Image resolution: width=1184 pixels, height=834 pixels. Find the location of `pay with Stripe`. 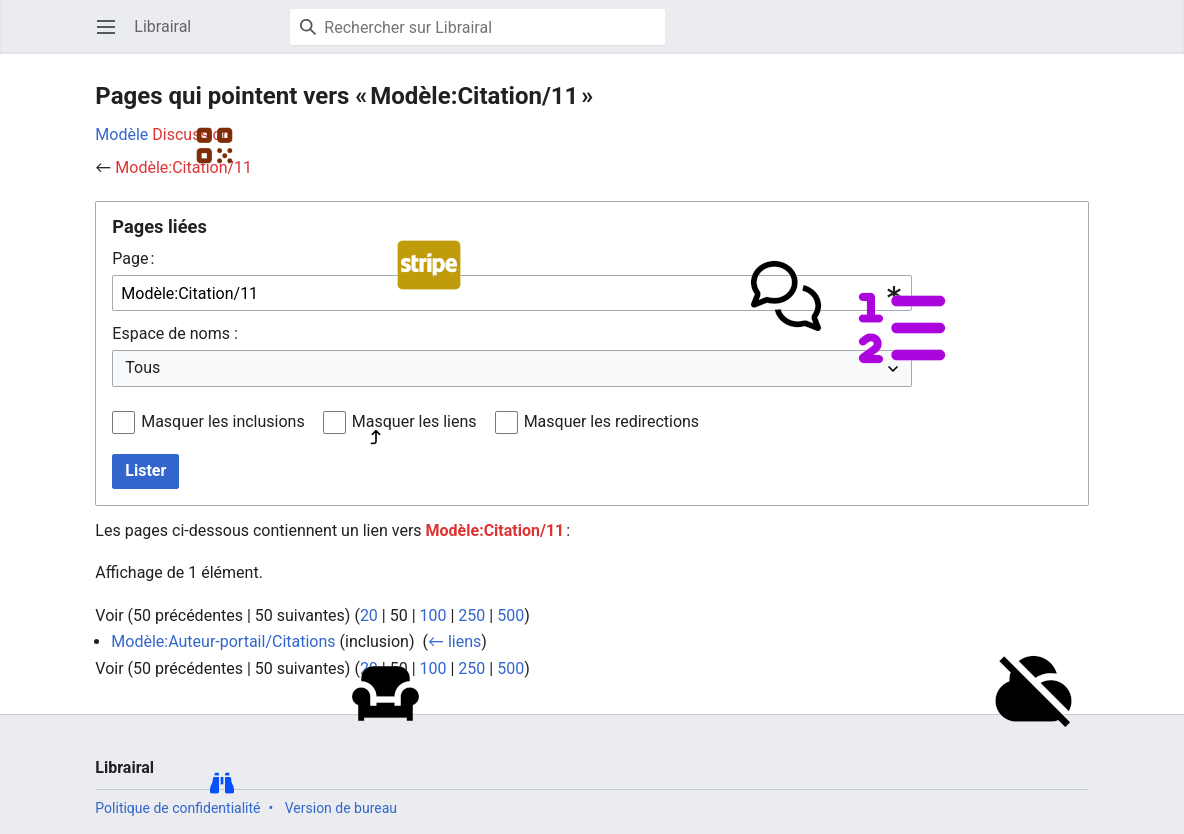

pay with Stripe is located at coordinates (429, 265).